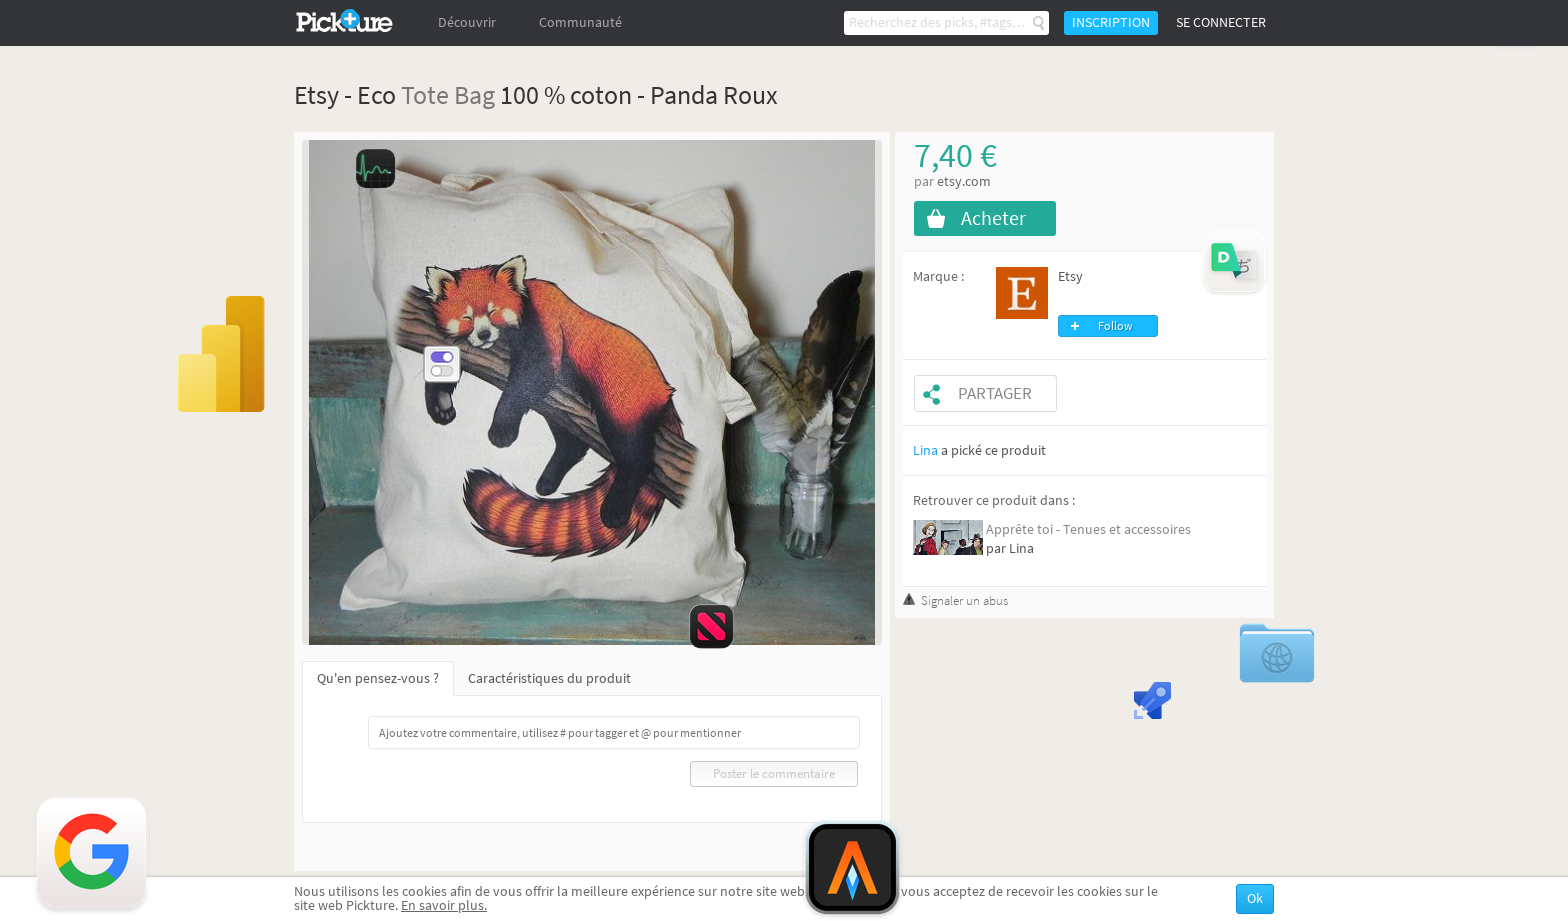 The width and height of the screenshot is (1568, 921). I want to click on open Microsoft Power BI app, so click(221, 354).